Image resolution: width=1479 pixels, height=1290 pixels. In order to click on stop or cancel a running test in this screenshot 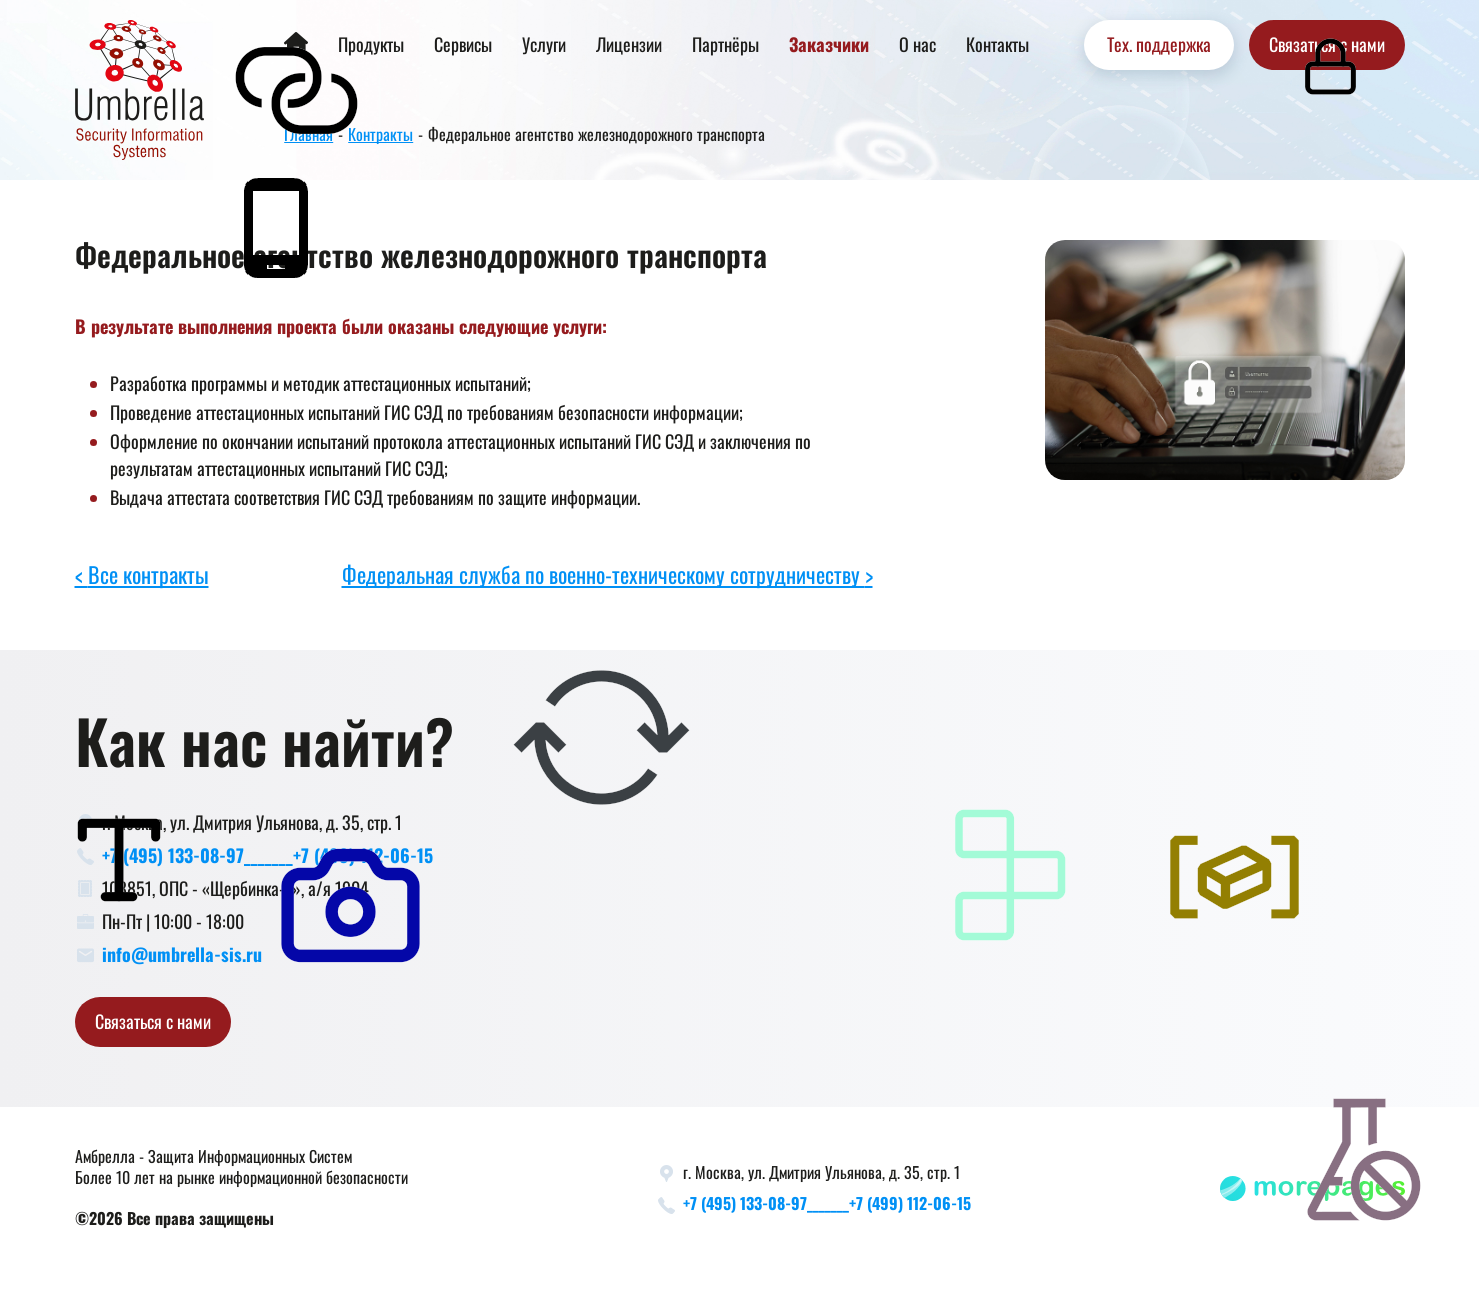, I will do `click(1359, 1159)`.